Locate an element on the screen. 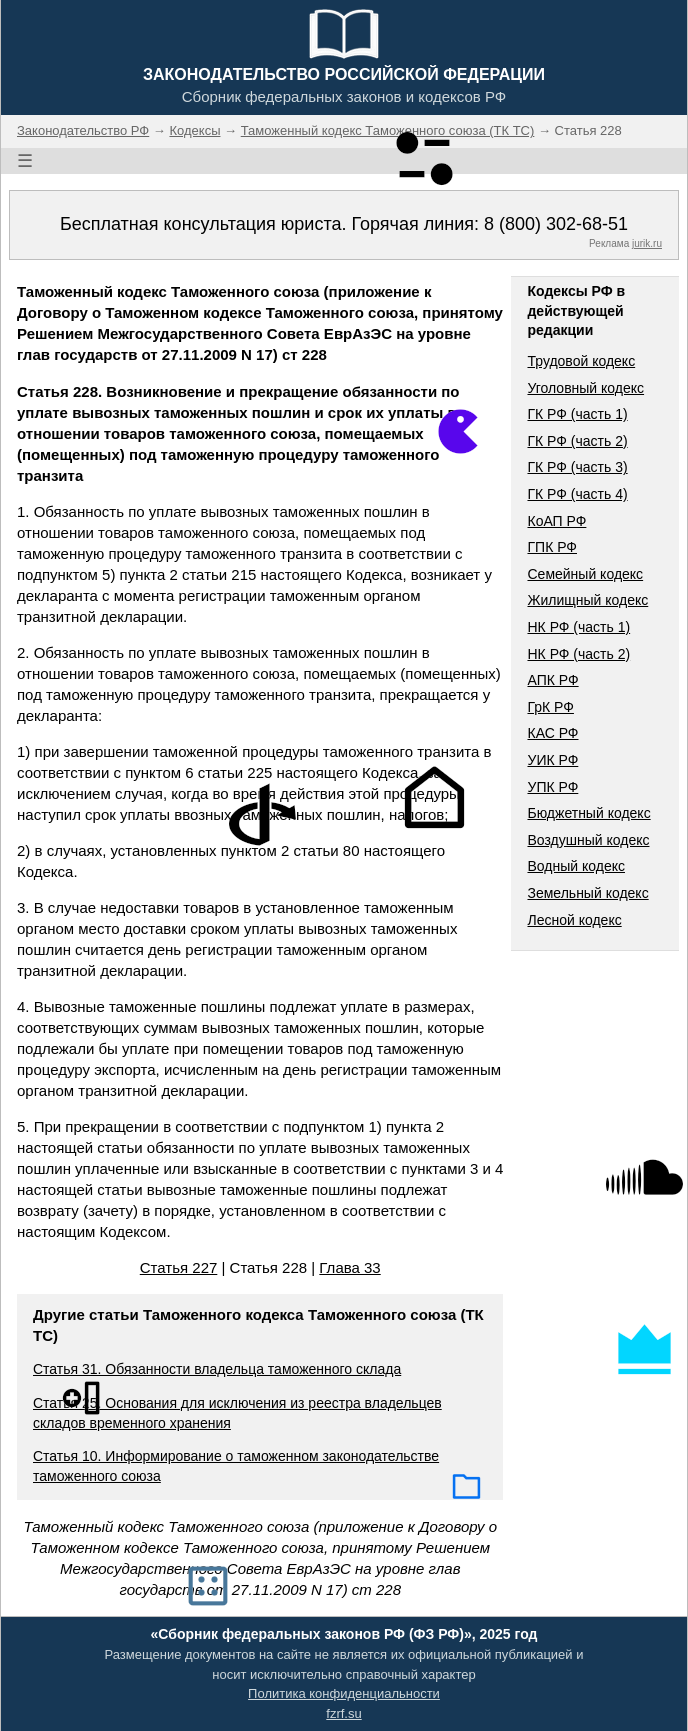  open games or gaming section is located at coordinates (460, 431).